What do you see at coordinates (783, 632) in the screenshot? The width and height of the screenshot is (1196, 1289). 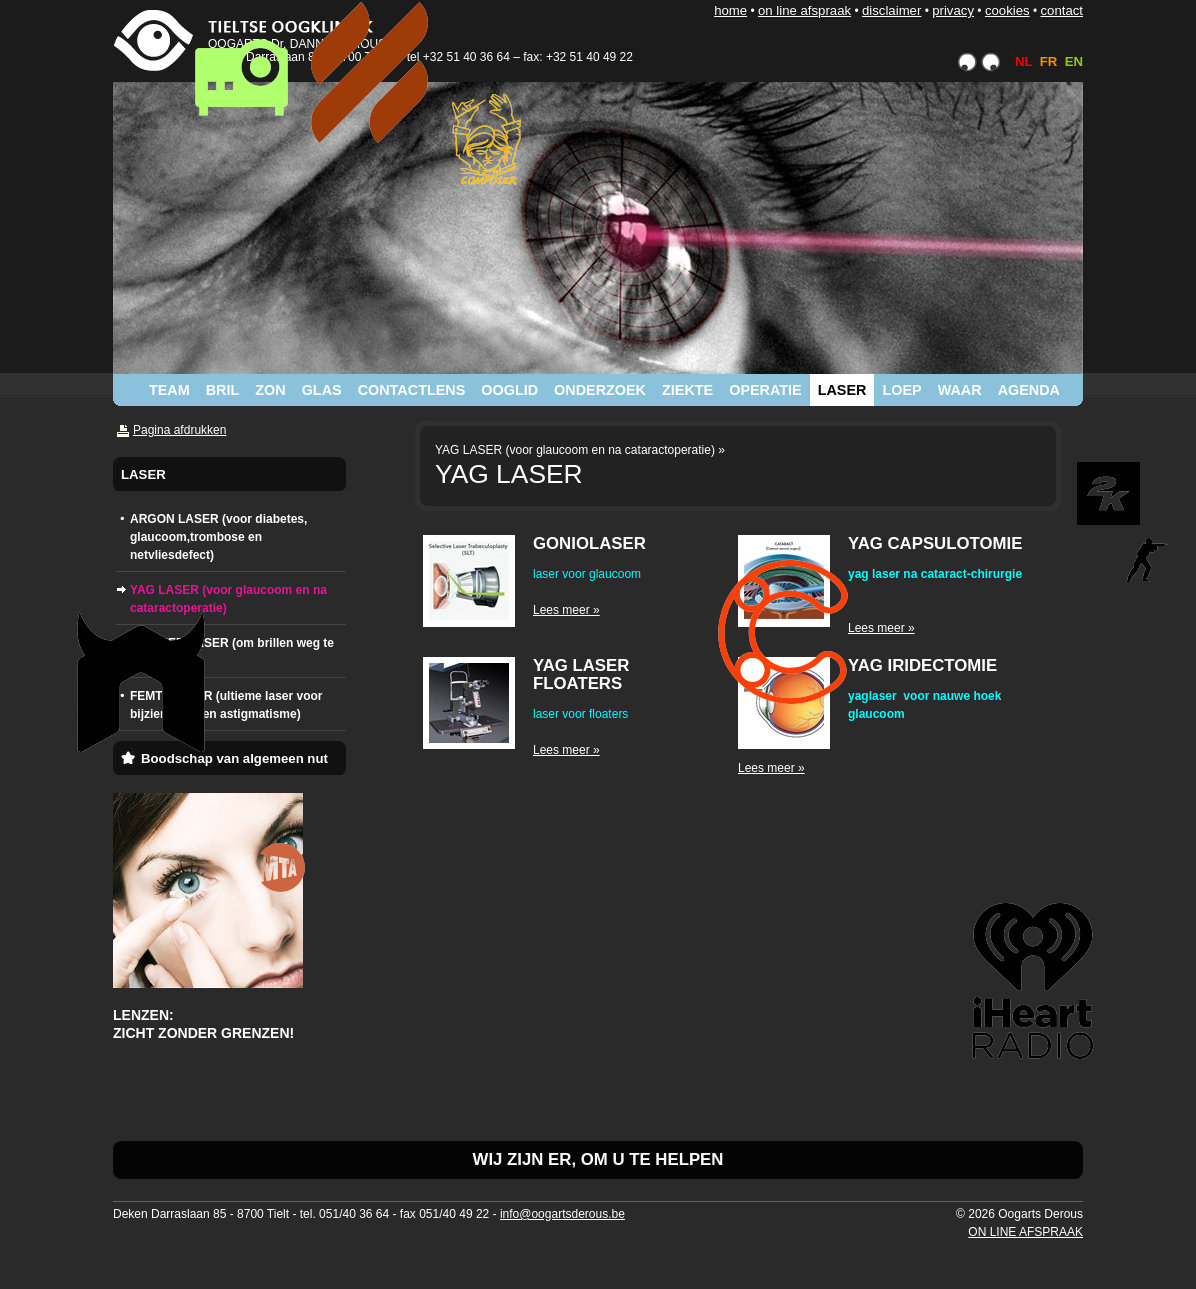 I see `link to Contentful CMS platform` at bounding box center [783, 632].